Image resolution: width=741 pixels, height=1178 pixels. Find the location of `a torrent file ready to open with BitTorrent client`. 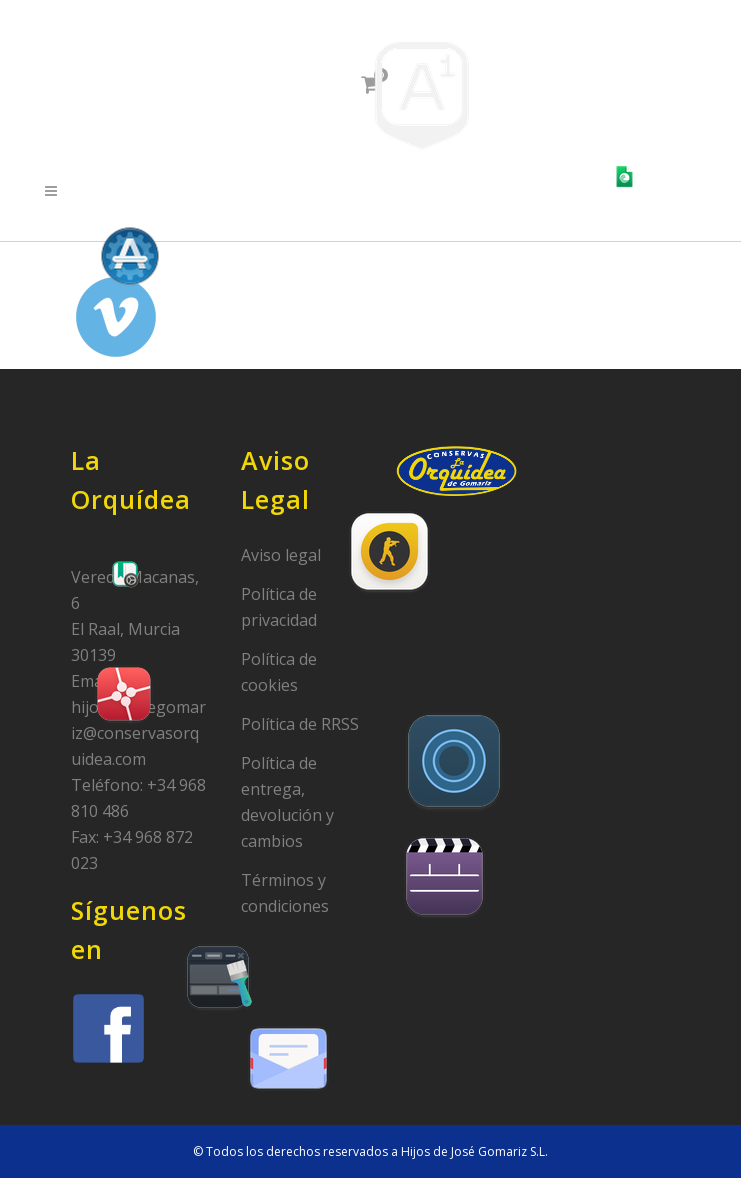

a torrent file ready to open with BitTorrent client is located at coordinates (624, 176).